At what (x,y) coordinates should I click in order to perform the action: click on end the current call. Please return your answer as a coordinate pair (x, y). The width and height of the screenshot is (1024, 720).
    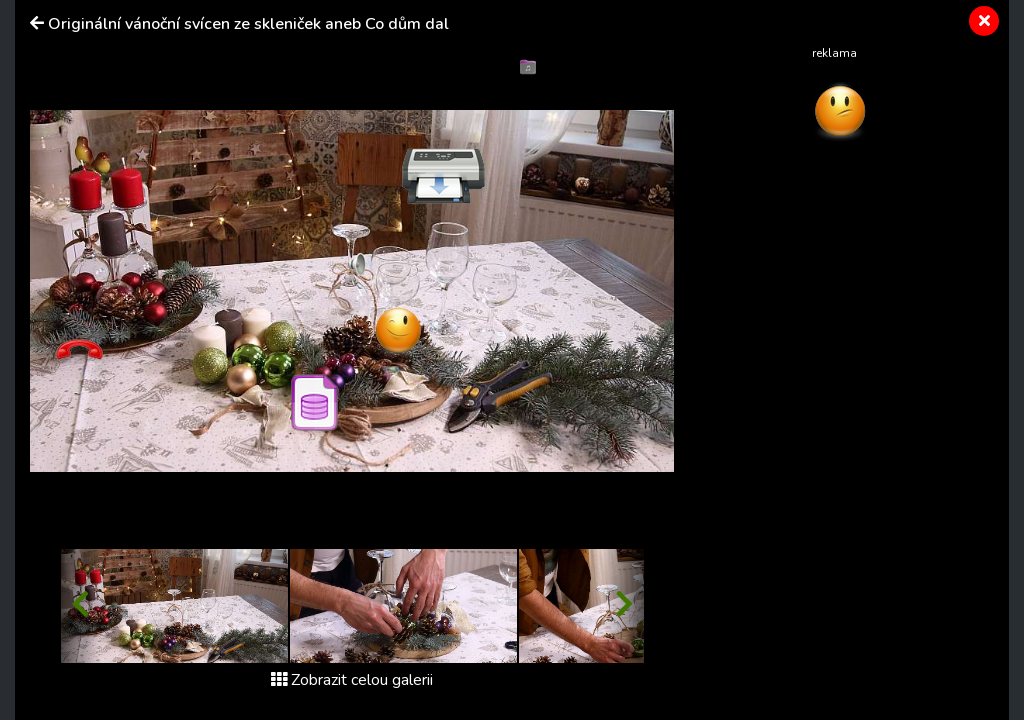
    Looking at the image, I should click on (79, 342).